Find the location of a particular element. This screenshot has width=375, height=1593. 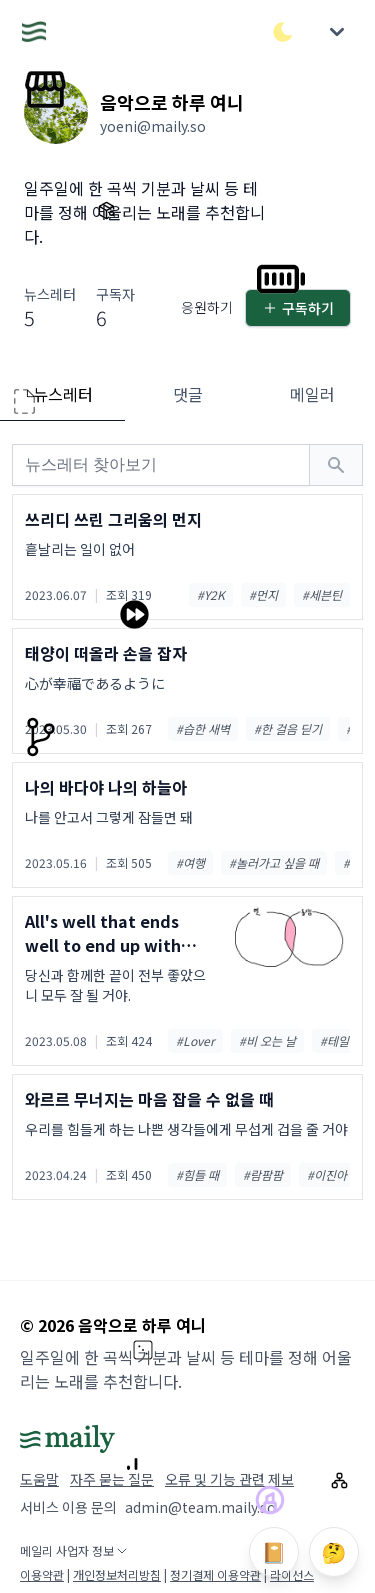

search for a package or shipment is located at coordinates (106, 210).